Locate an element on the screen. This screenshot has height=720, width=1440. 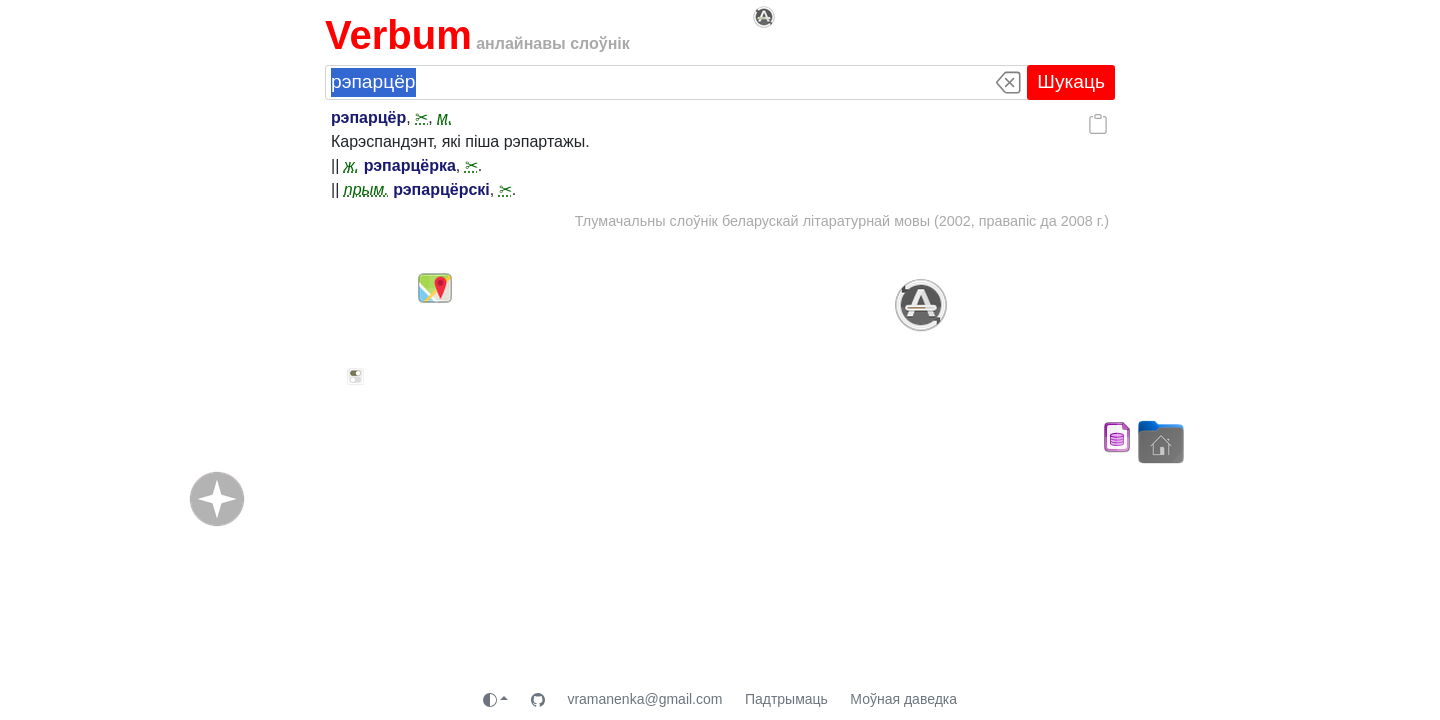
access your home folder is located at coordinates (1161, 442).